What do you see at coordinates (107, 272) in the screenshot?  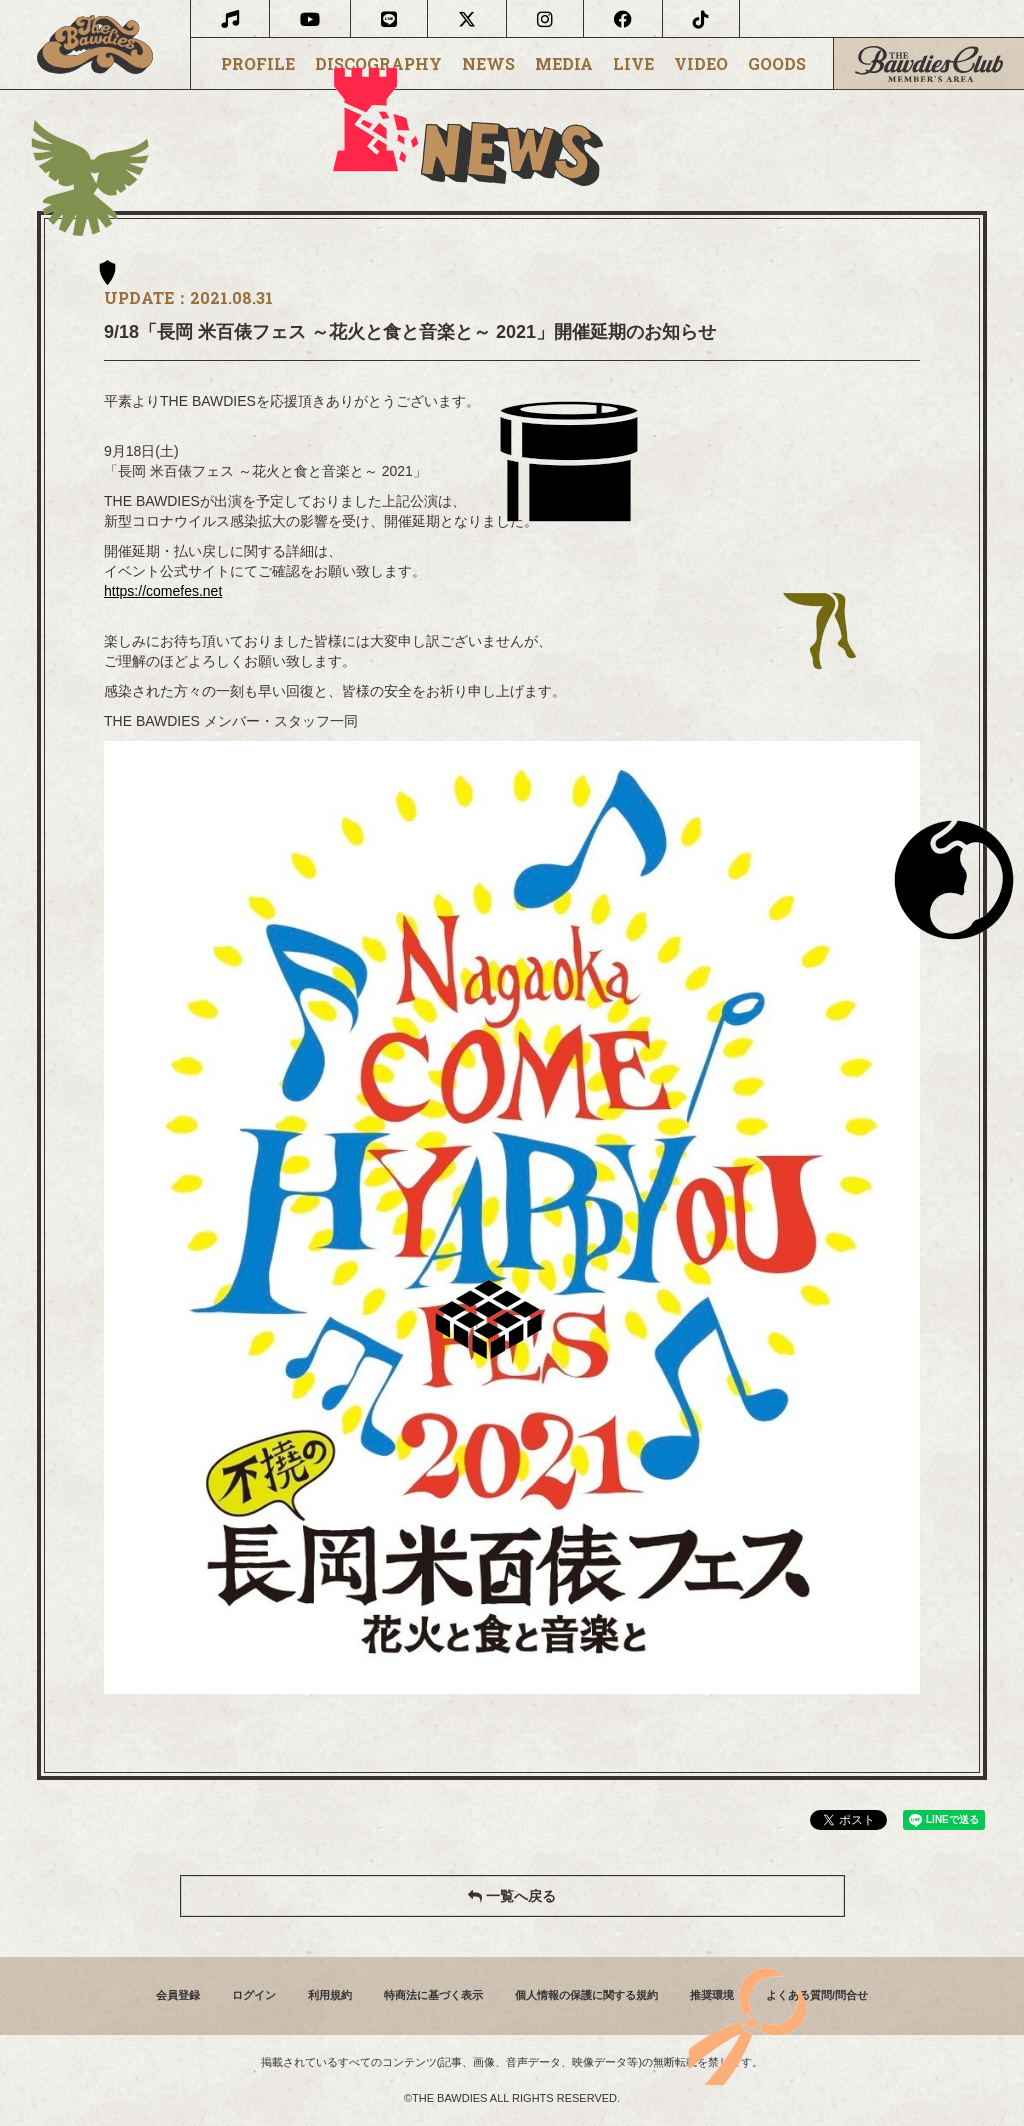 I see `access security or privacy settings` at bounding box center [107, 272].